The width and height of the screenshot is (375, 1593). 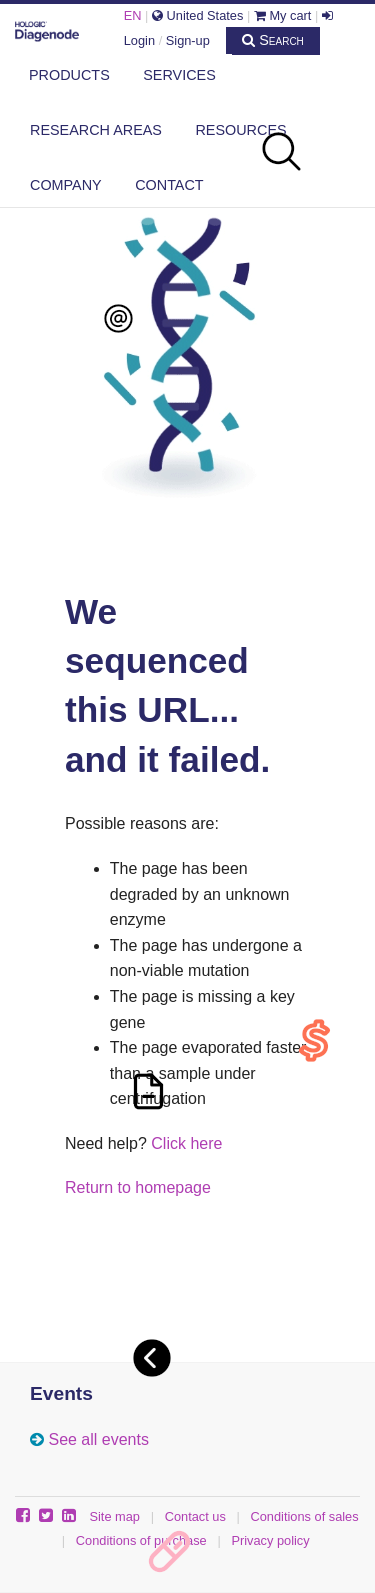 What do you see at coordinates (148, 1091) in the screenshot?
I see `remove content from a file` at bounding box center [148, 1091].